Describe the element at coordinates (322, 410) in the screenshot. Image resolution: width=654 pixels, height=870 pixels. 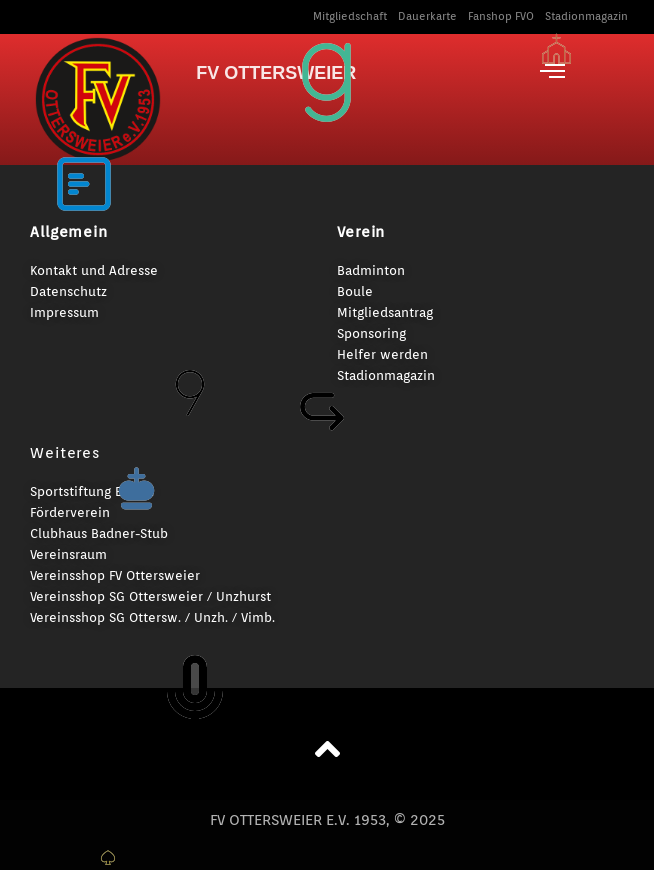
I see `redo last action` at that location.